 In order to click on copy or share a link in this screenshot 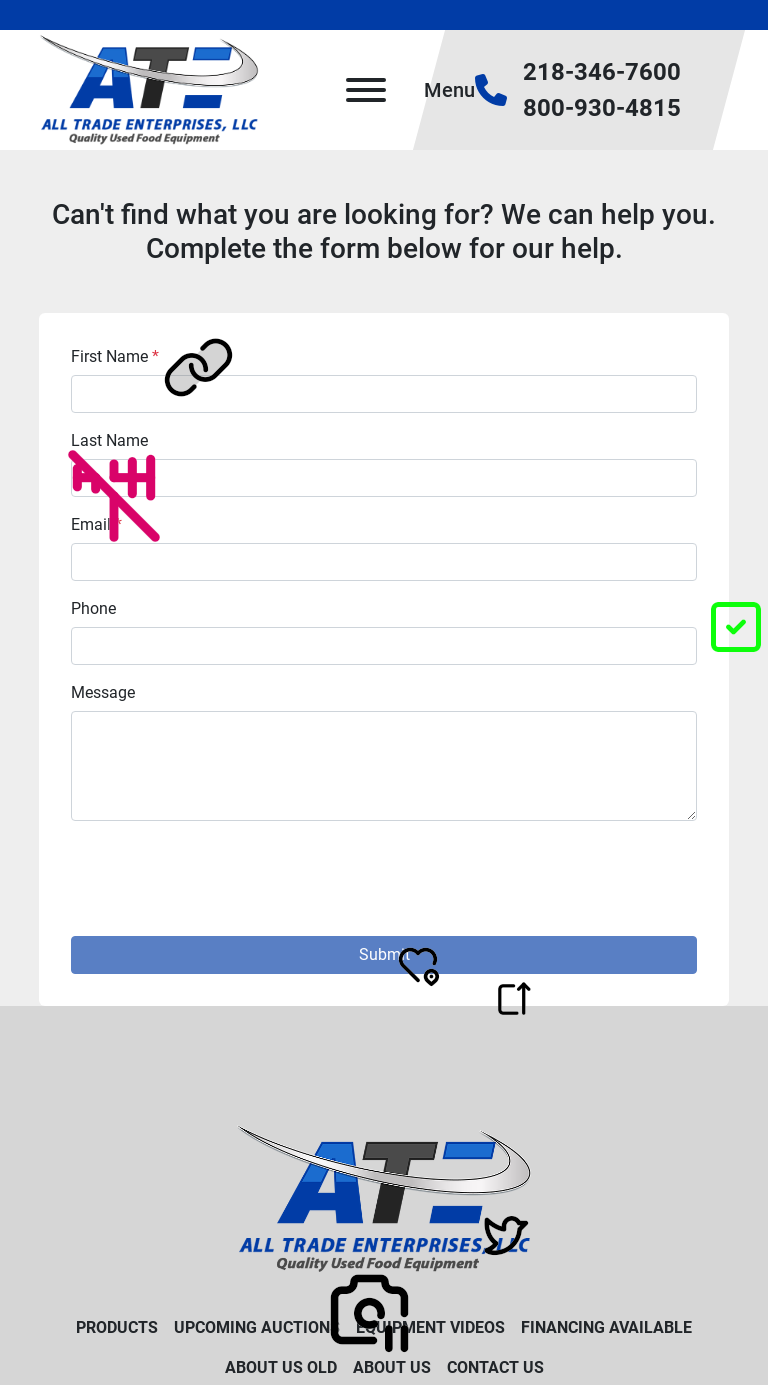, I will do `click(198, 367)`.